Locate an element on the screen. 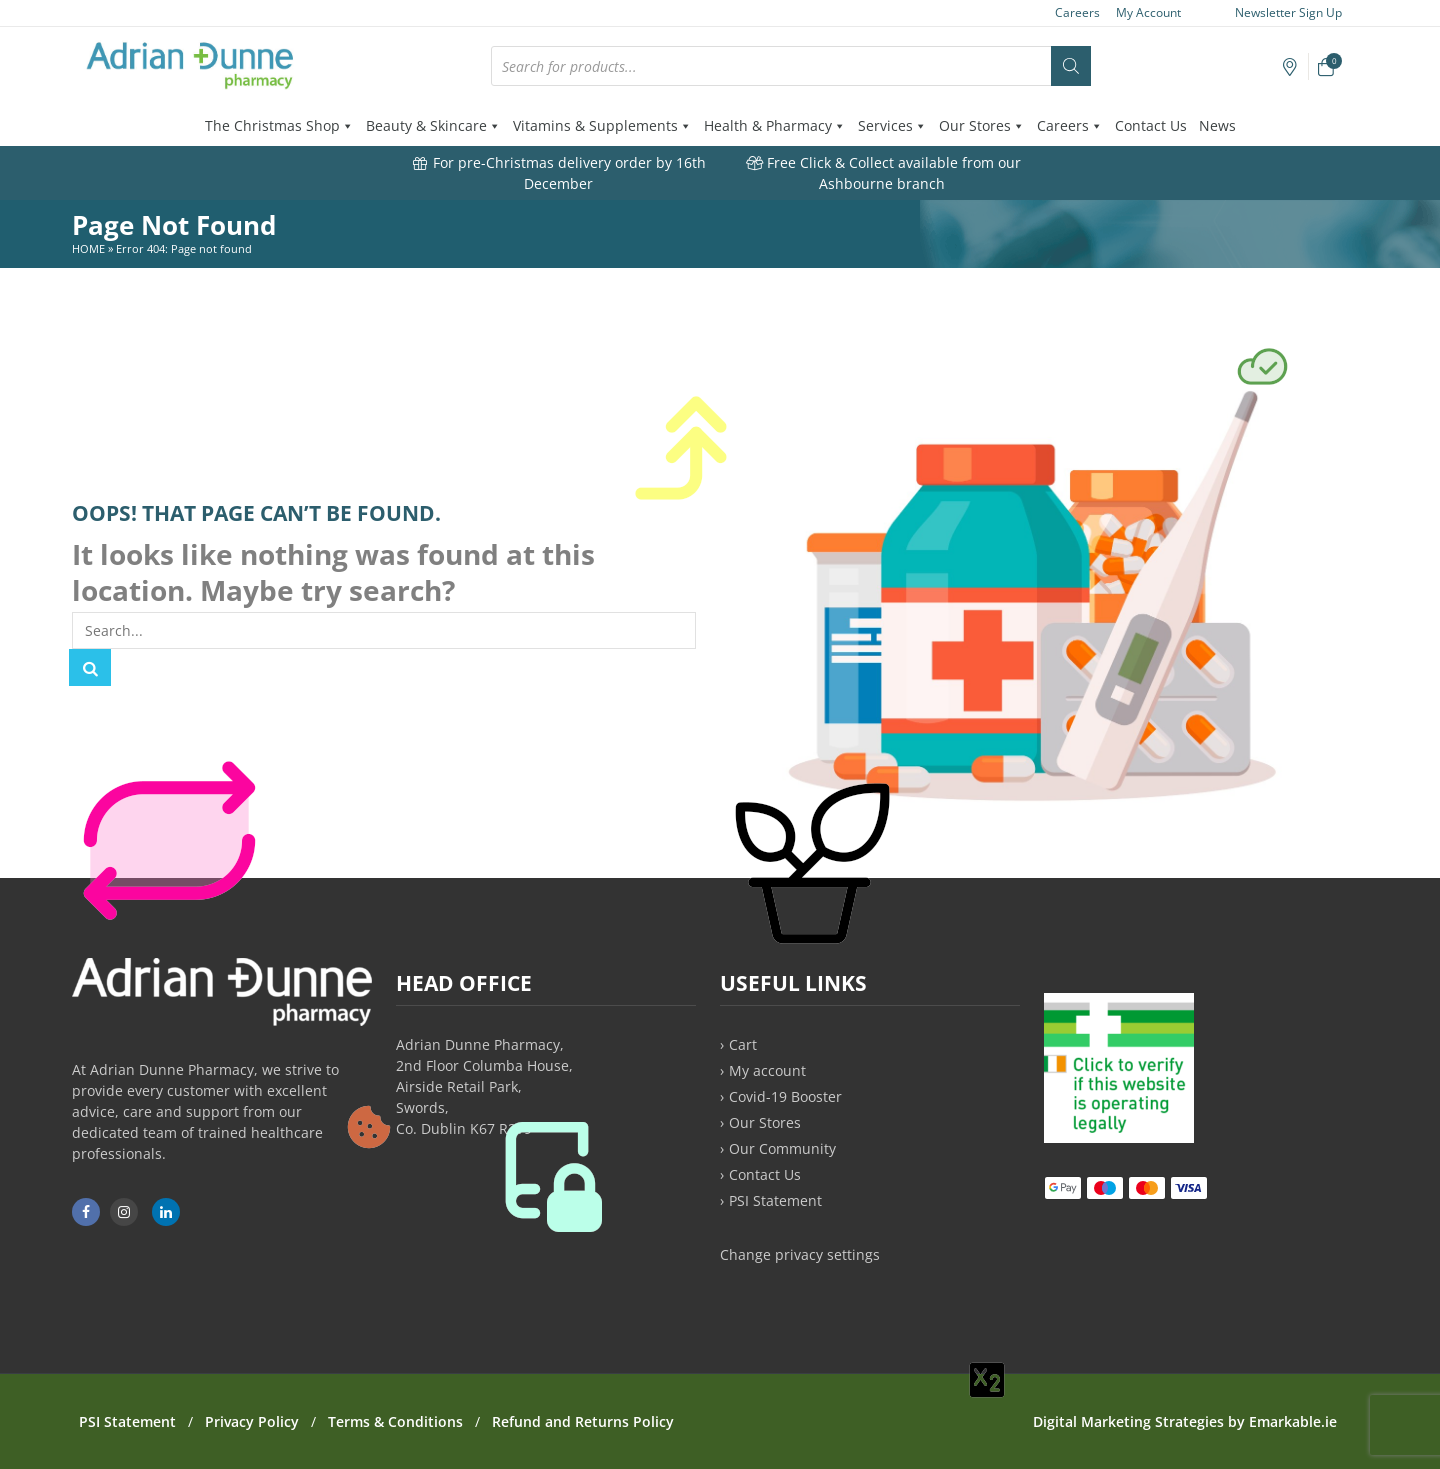 The image size is (1440, 1469). manage cookie preferences is located at coordinates (369, 1127).